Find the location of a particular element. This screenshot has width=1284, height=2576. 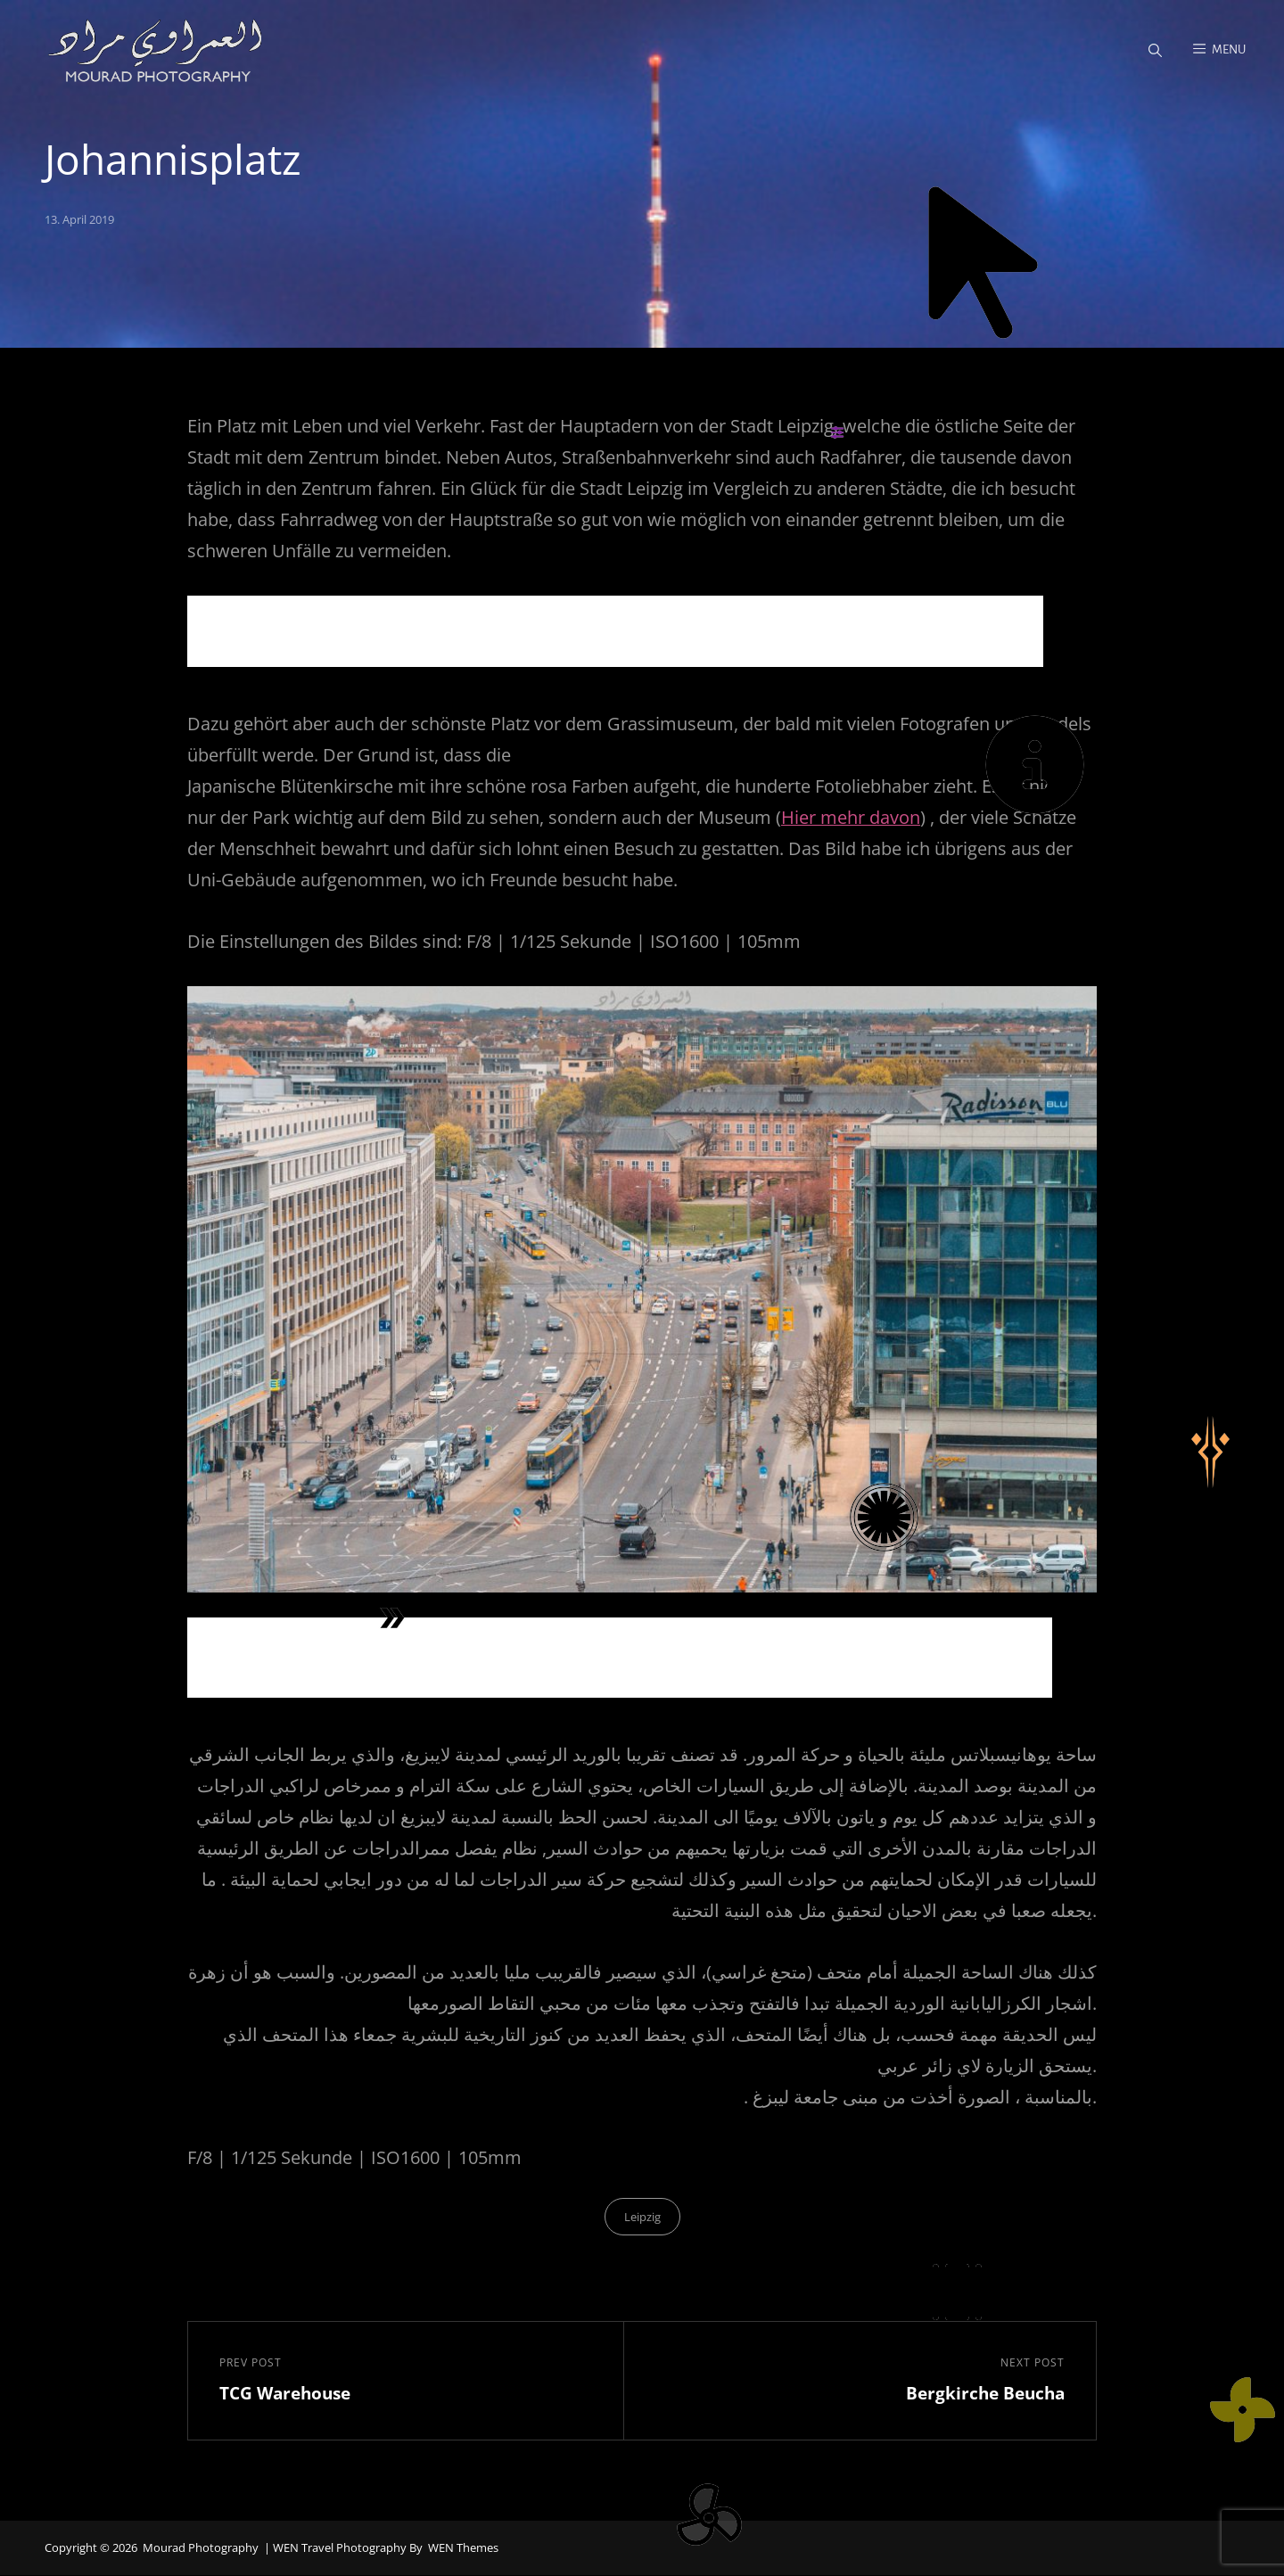

cursor or pointer indicator is located at coordinates (975, 262).